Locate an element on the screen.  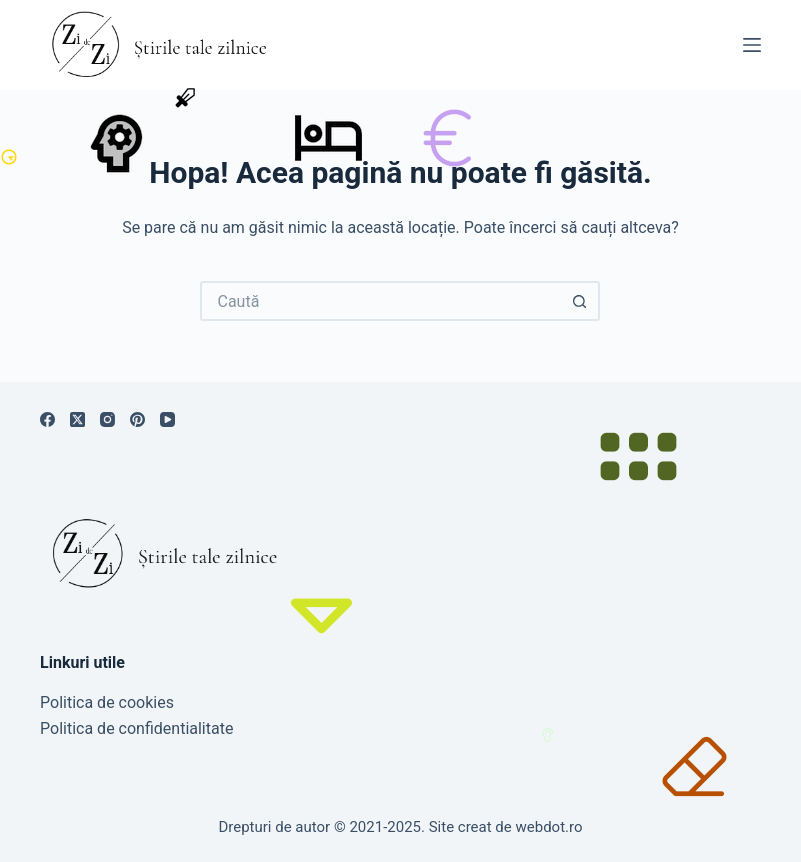
switch to grid view layout is located at coordinates (638, 456).